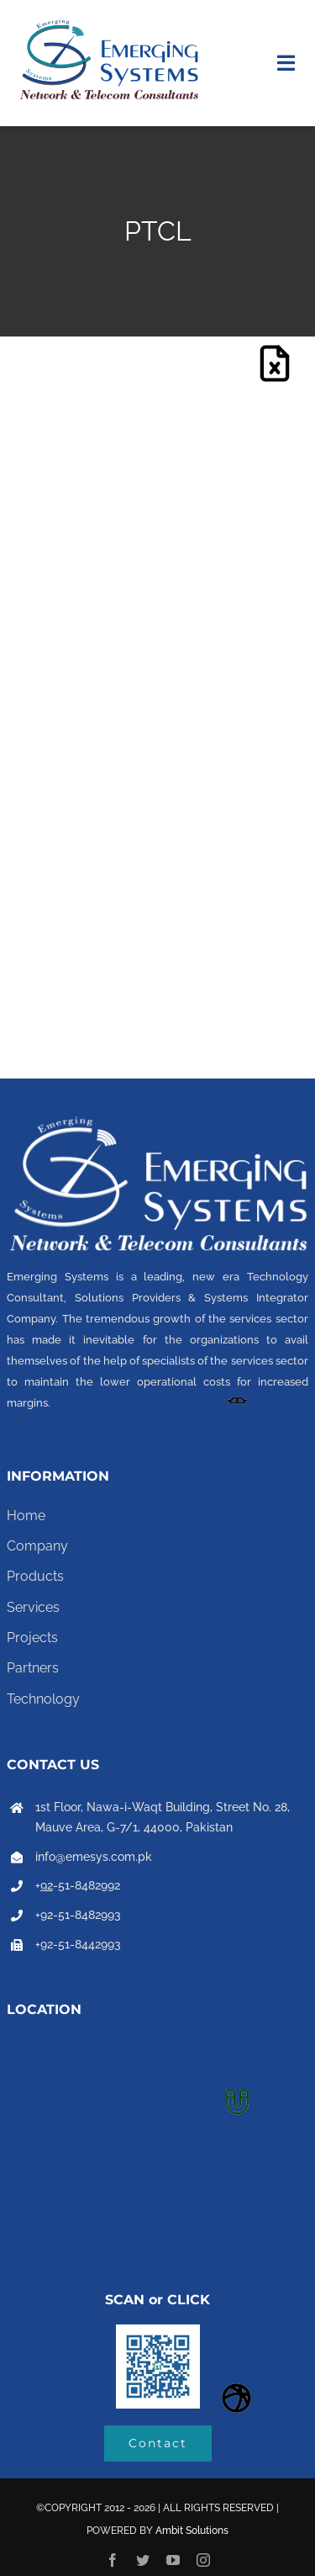 The image size is (315, 2576). What do you see at coordinates (237, 1400) in the screenshot?
I see `apply a moustache filter or effect` at bounding box center [237, 1400].